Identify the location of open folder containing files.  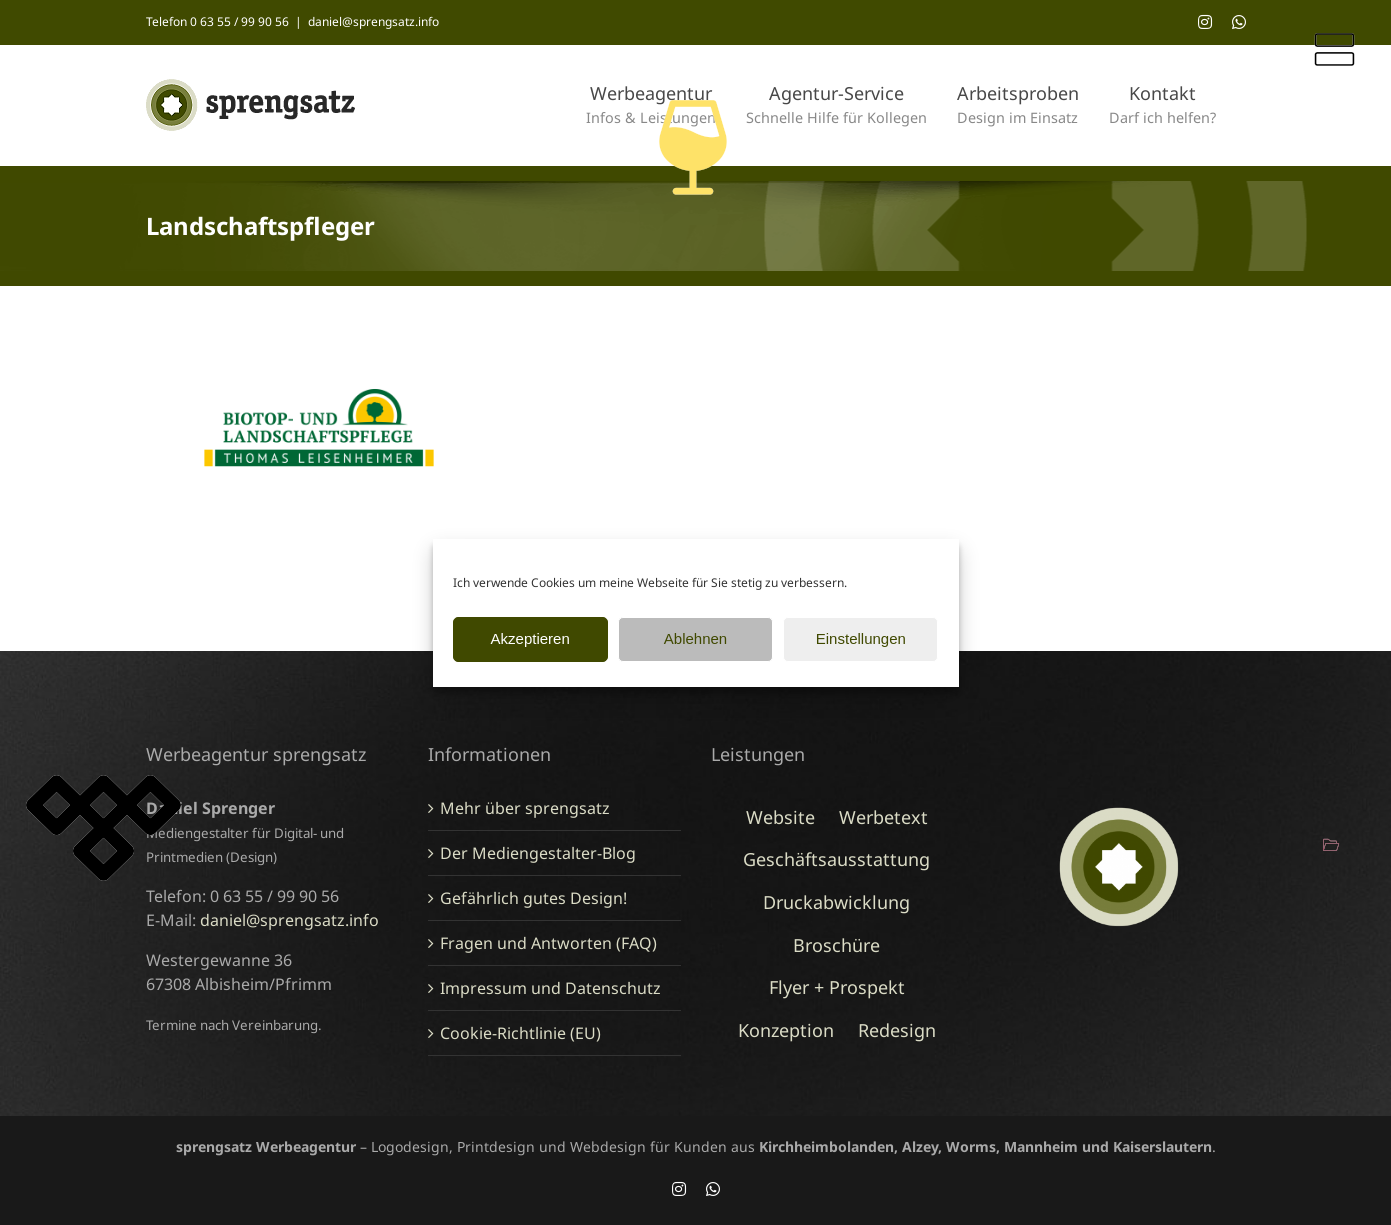
(1330, 844).